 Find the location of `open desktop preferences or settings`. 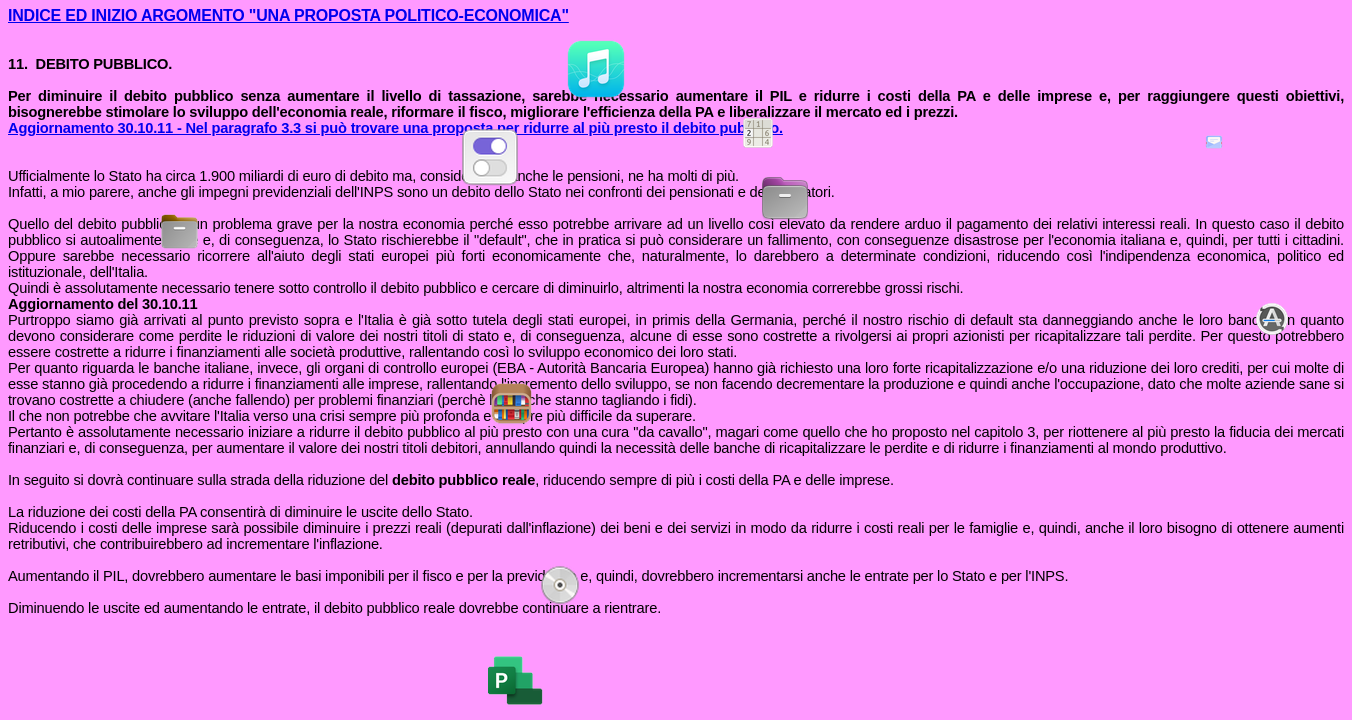

open desktop preferences or settings is located at coordinates (490, 157).